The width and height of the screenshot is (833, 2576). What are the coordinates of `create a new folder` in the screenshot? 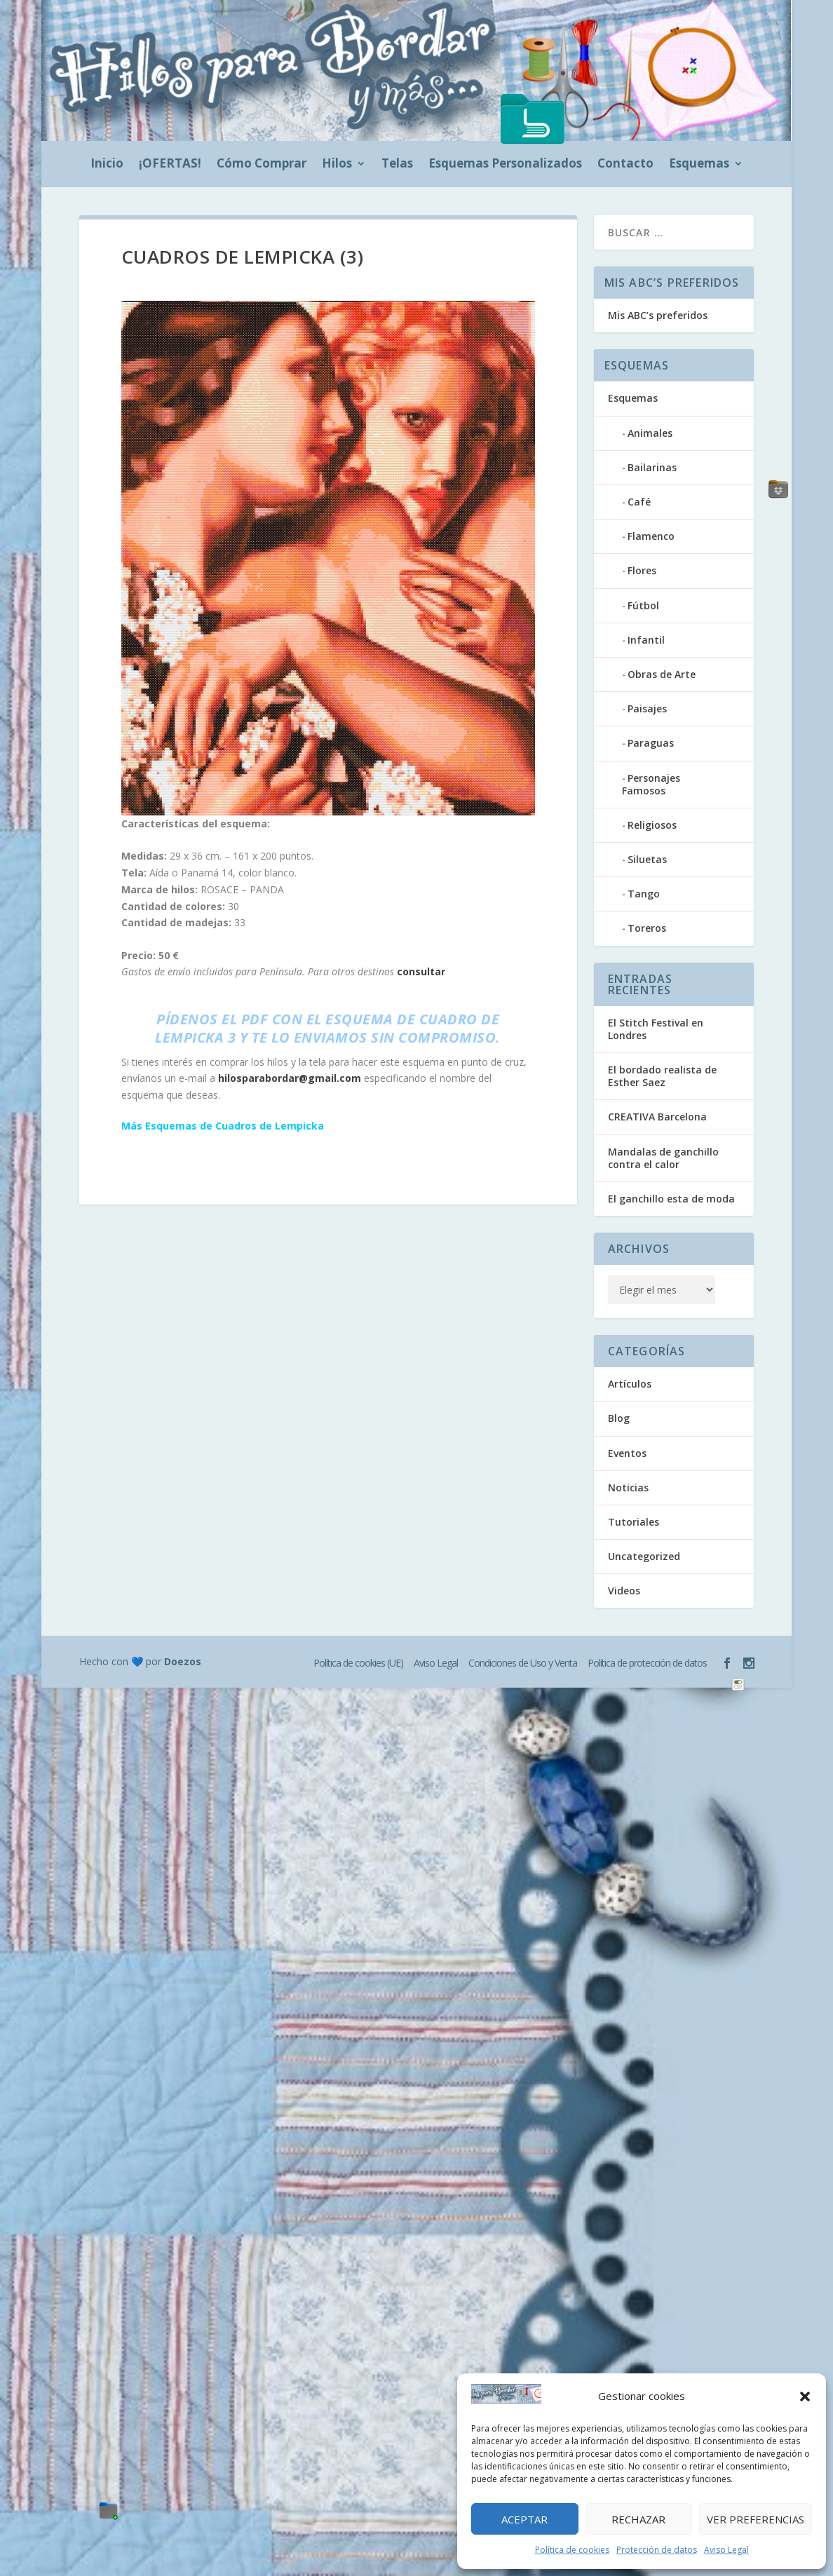 It's located at (108, 2510).